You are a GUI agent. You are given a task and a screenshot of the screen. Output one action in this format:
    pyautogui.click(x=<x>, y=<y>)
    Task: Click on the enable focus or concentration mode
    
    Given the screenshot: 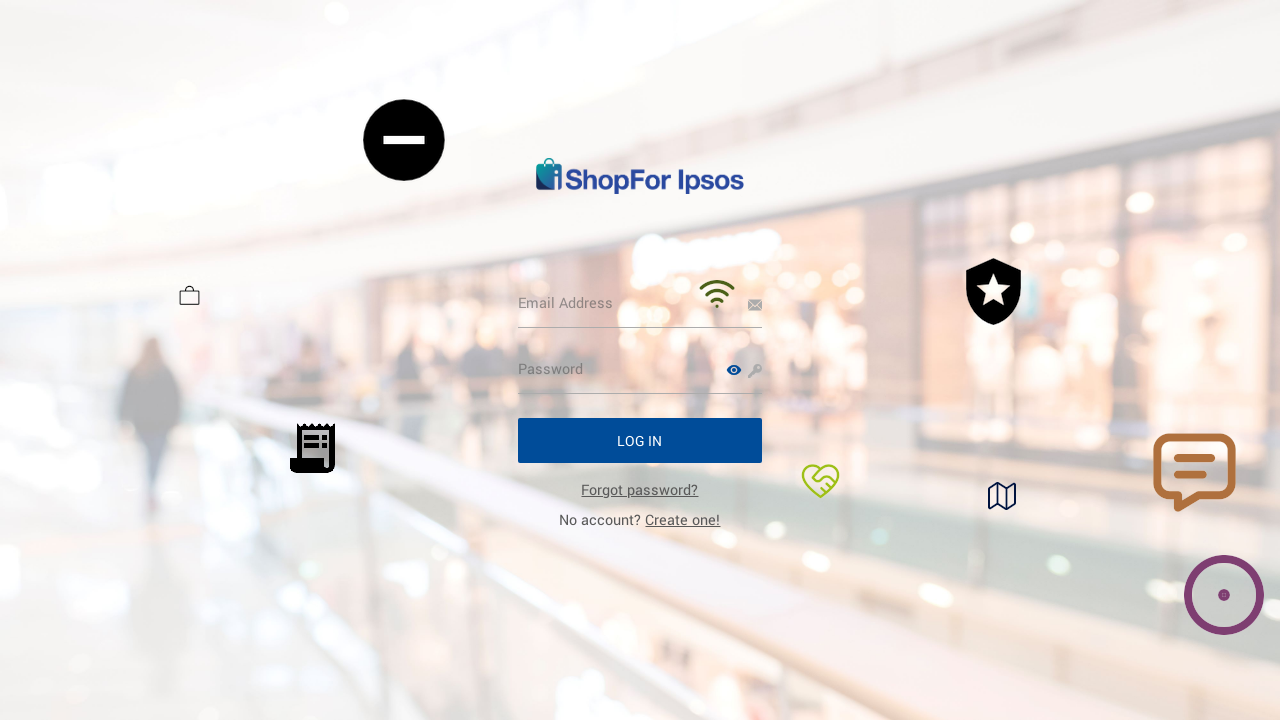 What is the action you would take?
    pyautogui.click(x=1224, y=595)
    